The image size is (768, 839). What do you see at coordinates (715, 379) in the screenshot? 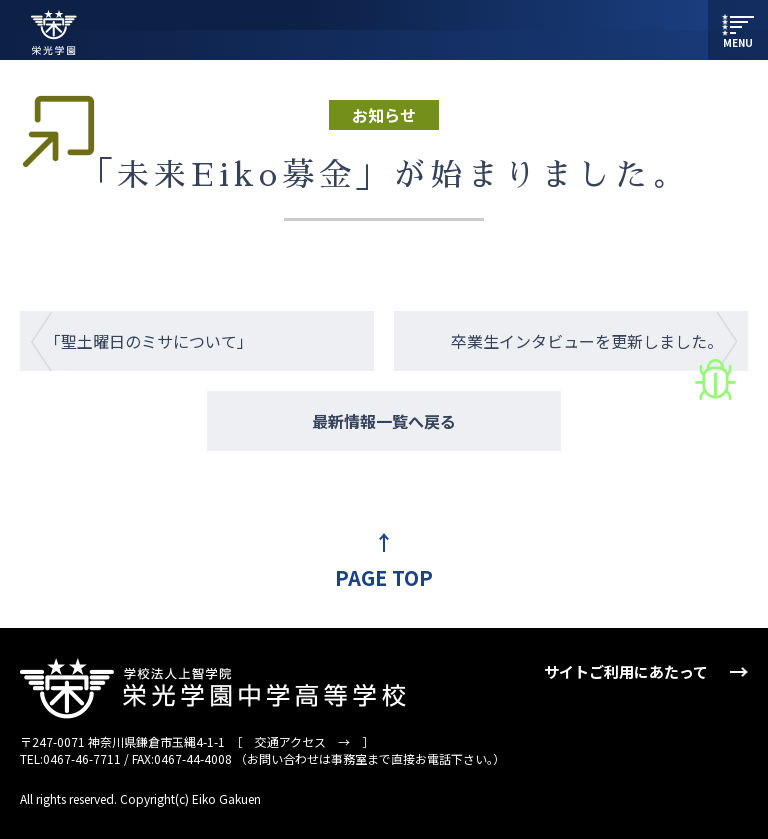
I see `report a bug or issue` at bounding box center [715, 379].